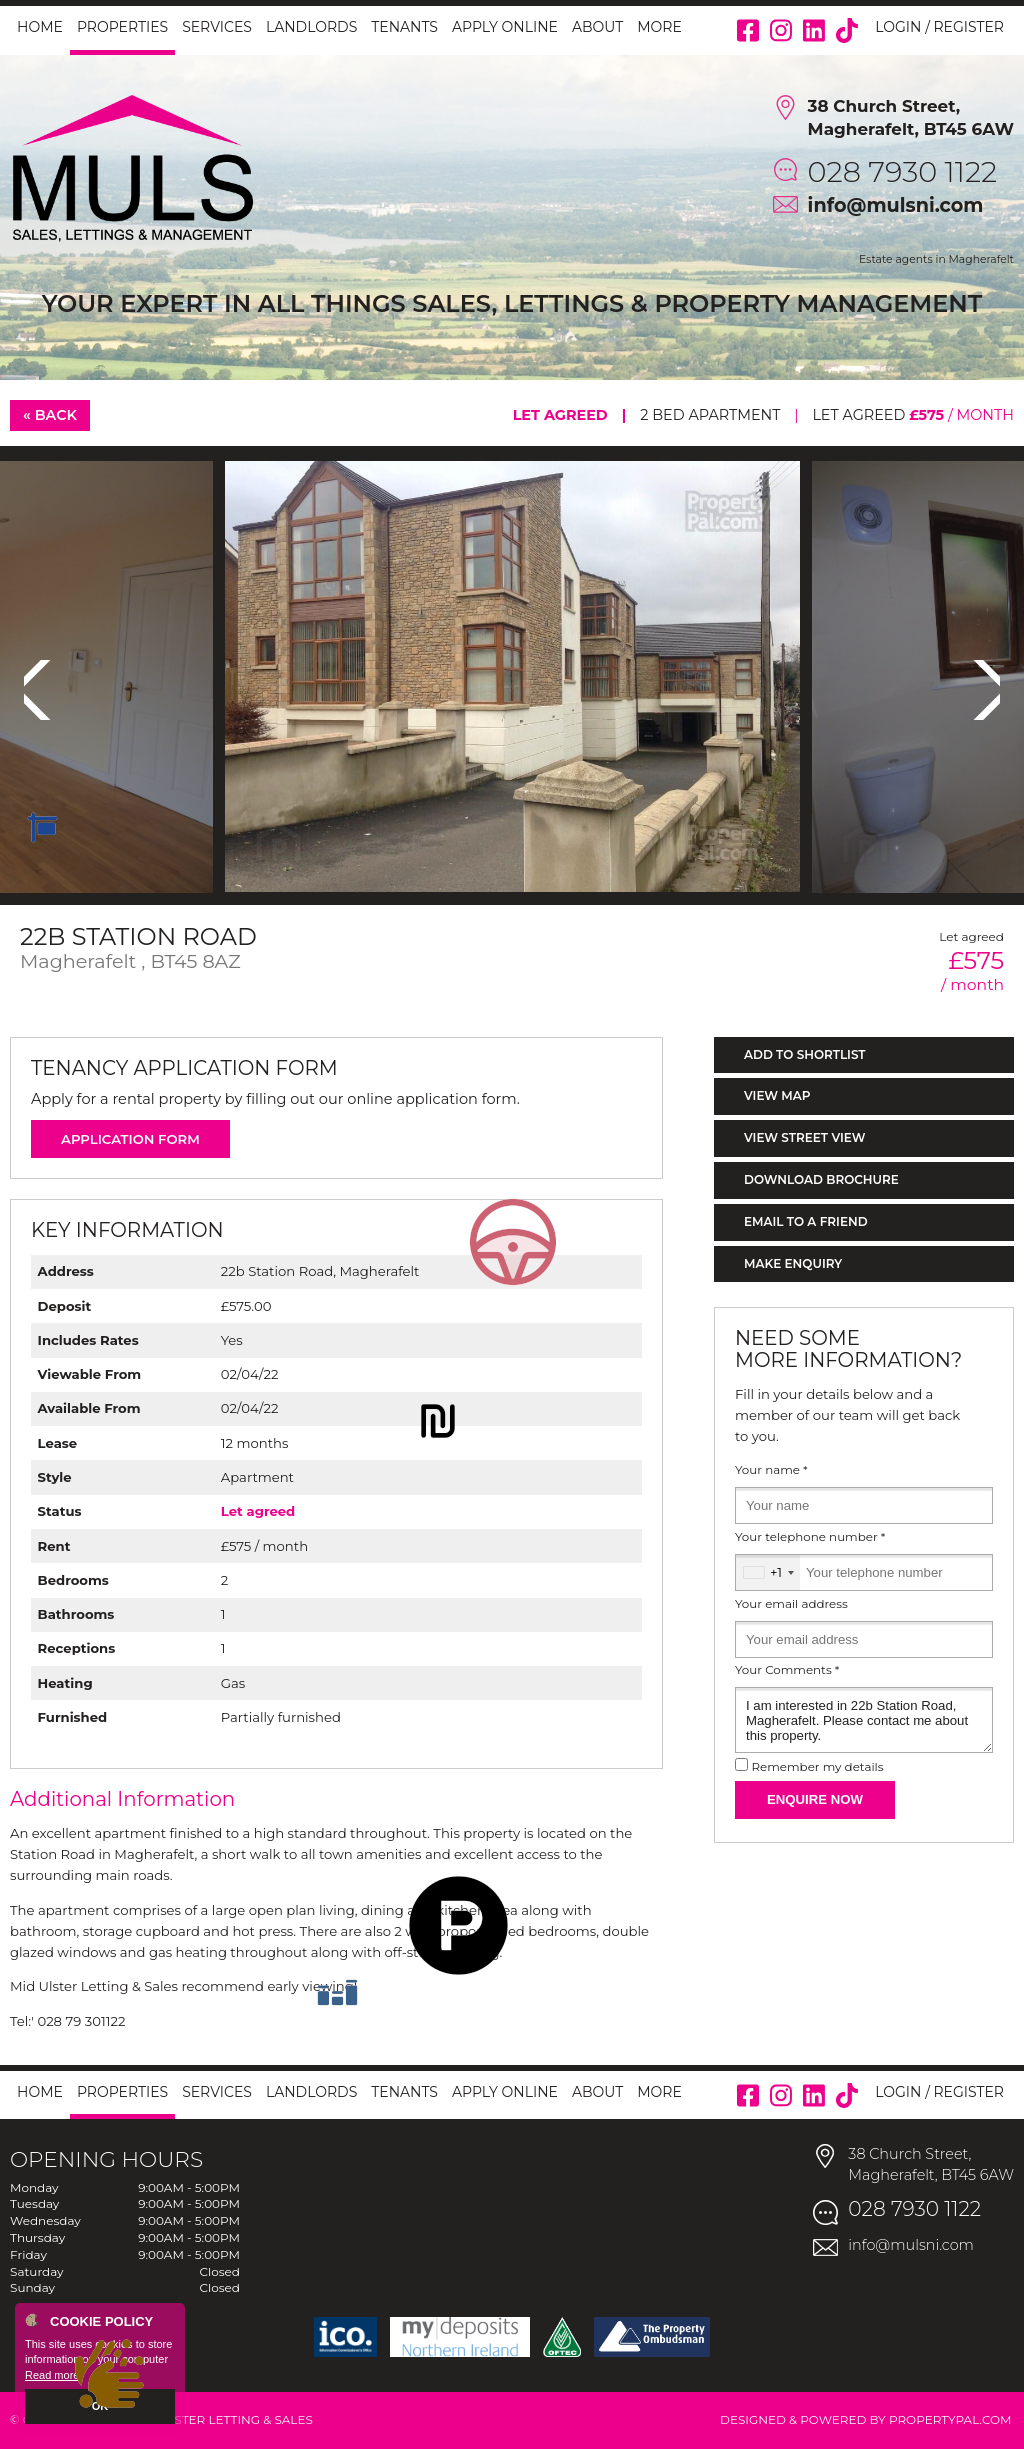 The image size is (1024, 2449). What do you see at coordinates (109, 2373) in the screenshot?
I see `wash hands reminder or hygiene indicator` at bounding box center [109, 2373].